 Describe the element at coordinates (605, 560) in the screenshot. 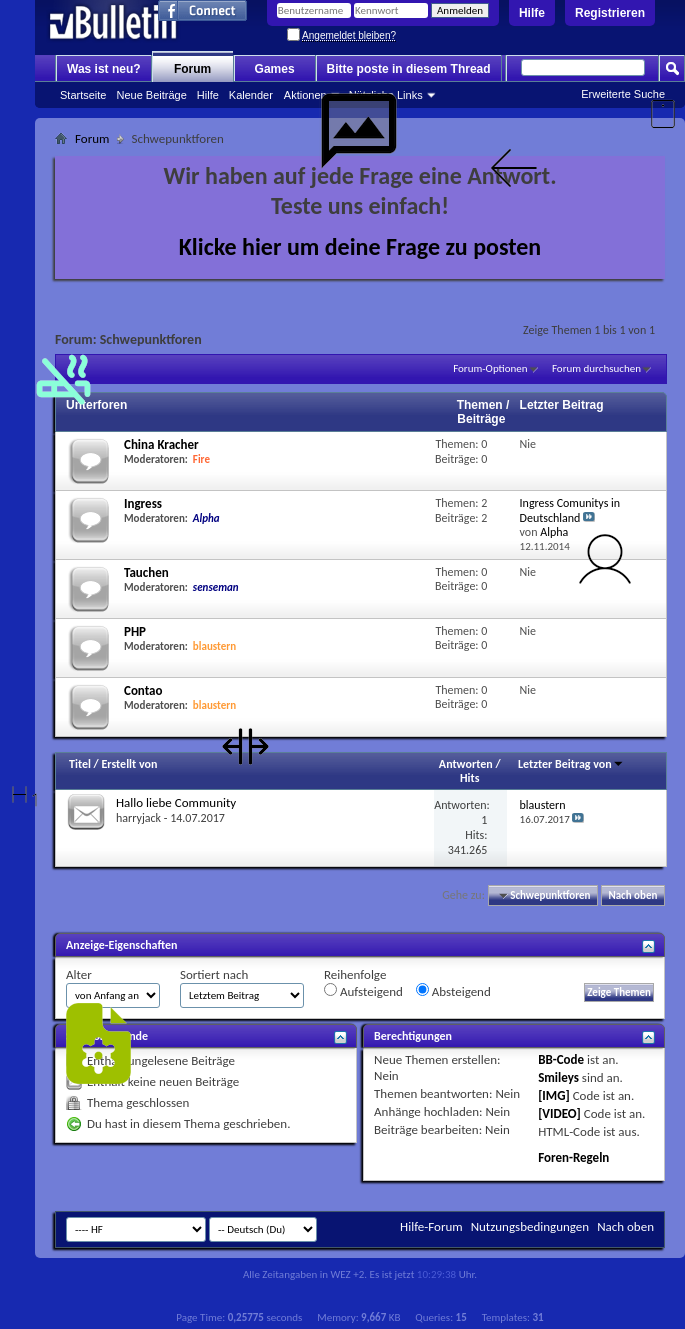

I see `view your profile` at that location.